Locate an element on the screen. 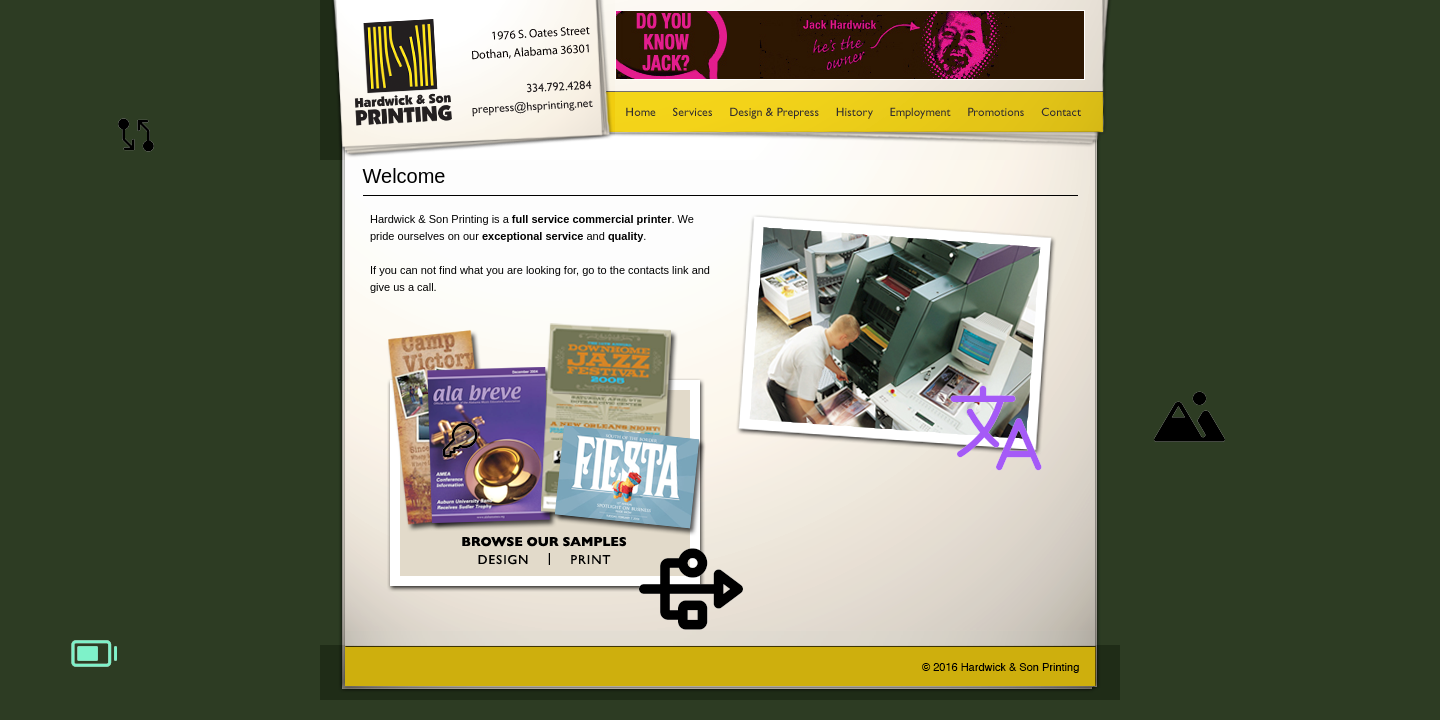 This screenshot has width=1440, height=720. view code differences between branches is located at coordinates (136, 135).